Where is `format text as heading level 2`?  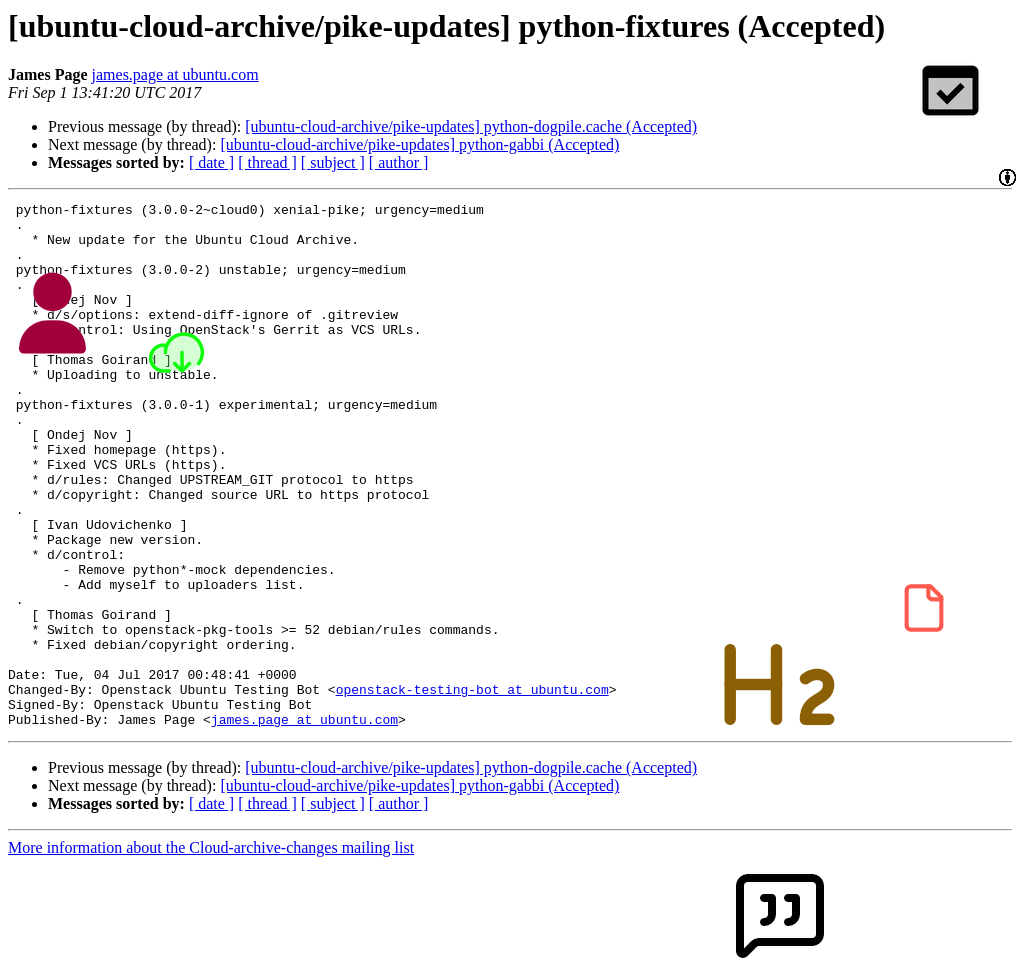 format text as heading level 2 is located at coordinates (776, 684).